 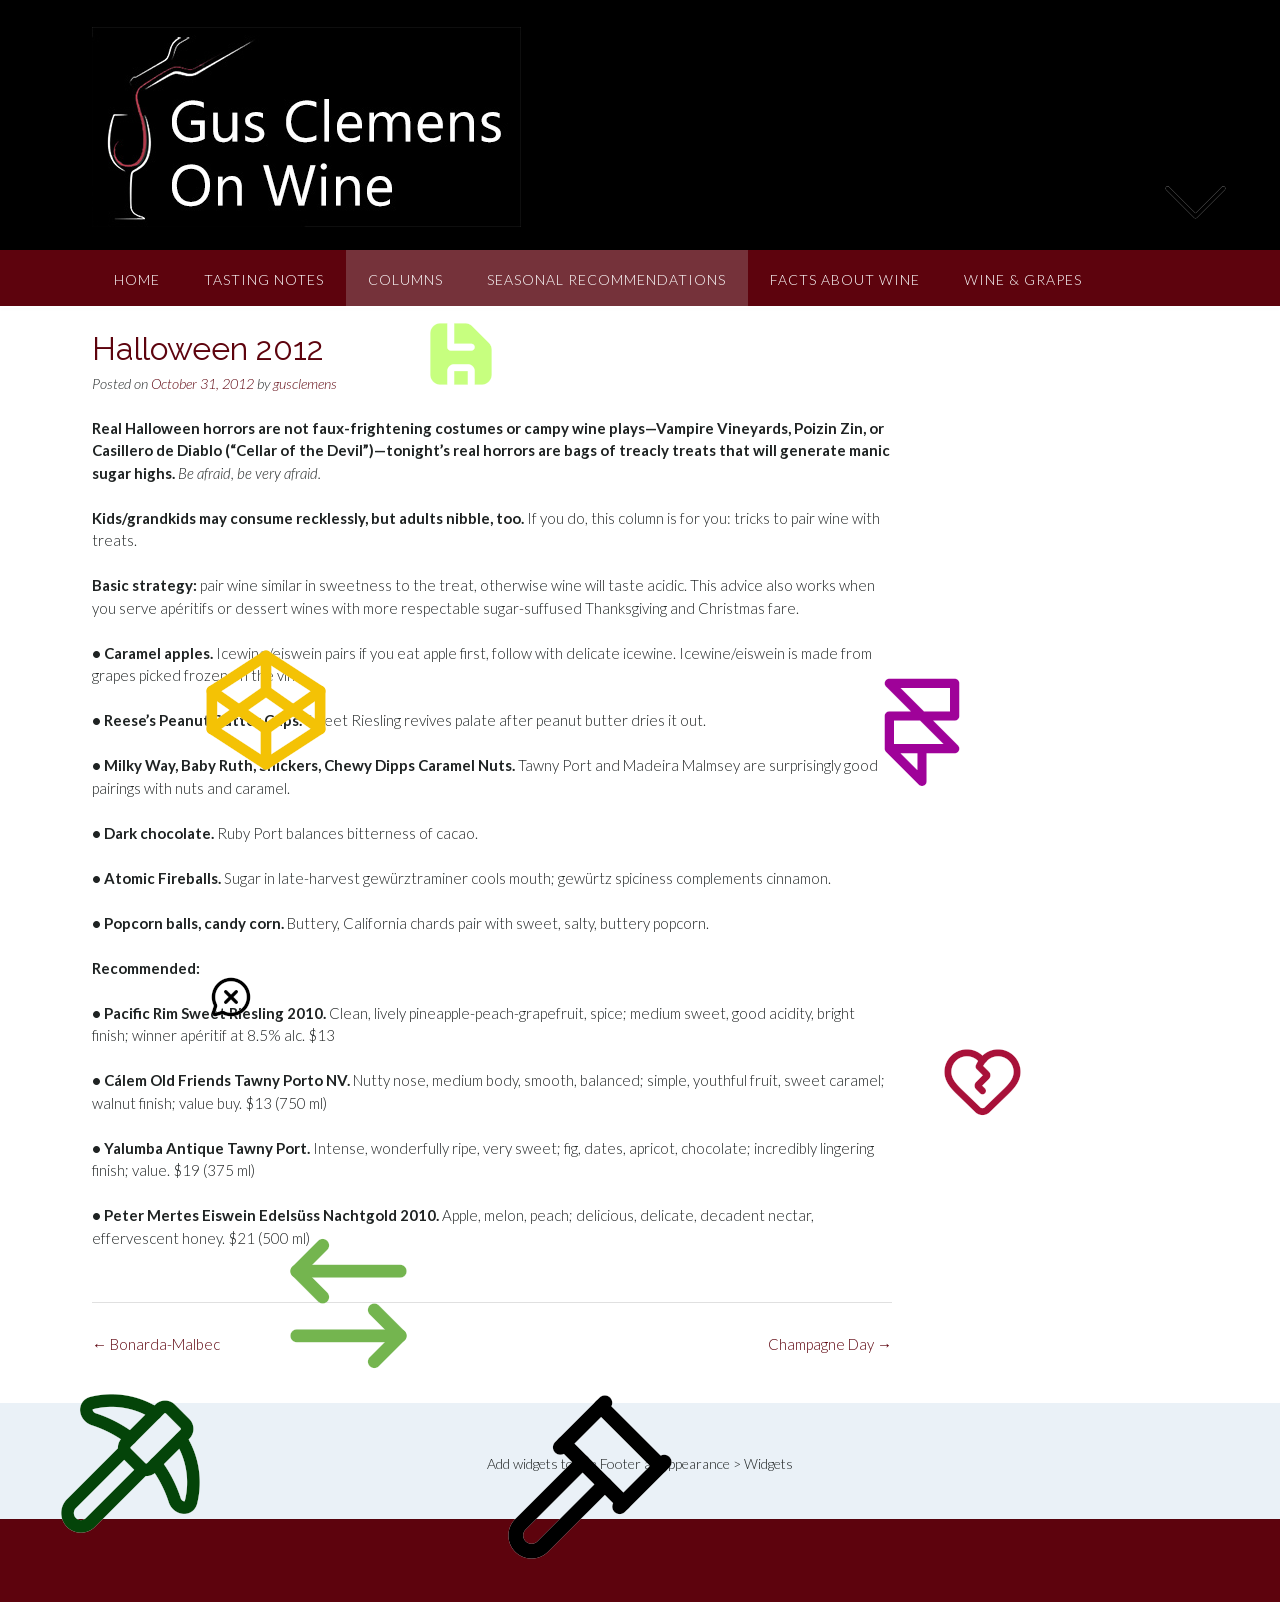 What do you see at coordinates (1195, 199) in the screenshot?
I see `expand a dropdown menu` at bounding box center [1195, 199].